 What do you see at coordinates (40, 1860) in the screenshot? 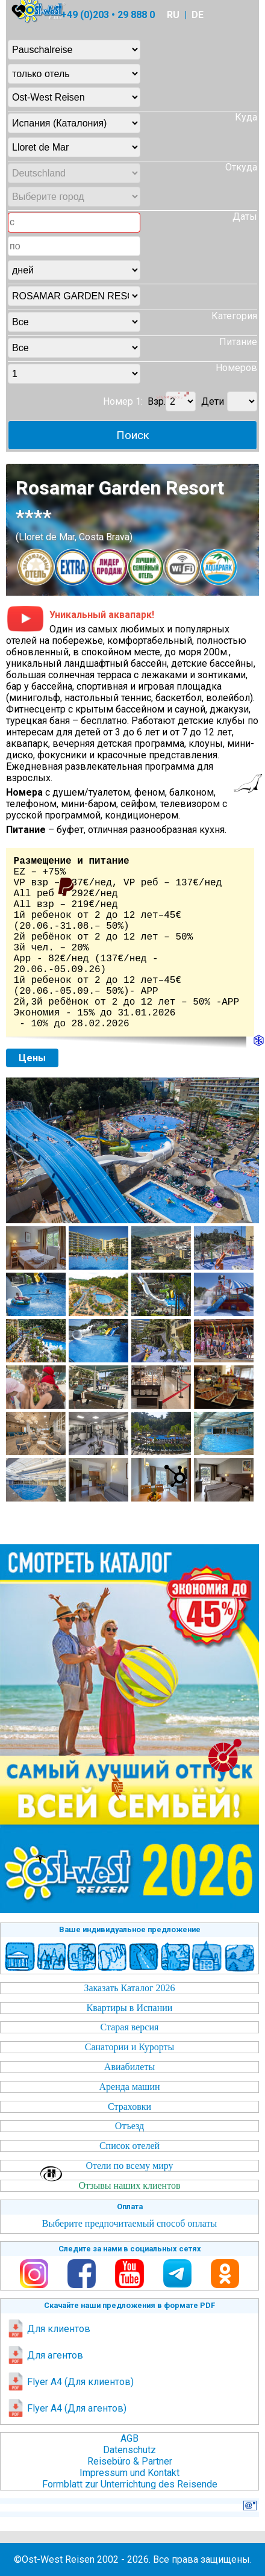
I see `open the Tesla app` at bounding box center [40, 1860].